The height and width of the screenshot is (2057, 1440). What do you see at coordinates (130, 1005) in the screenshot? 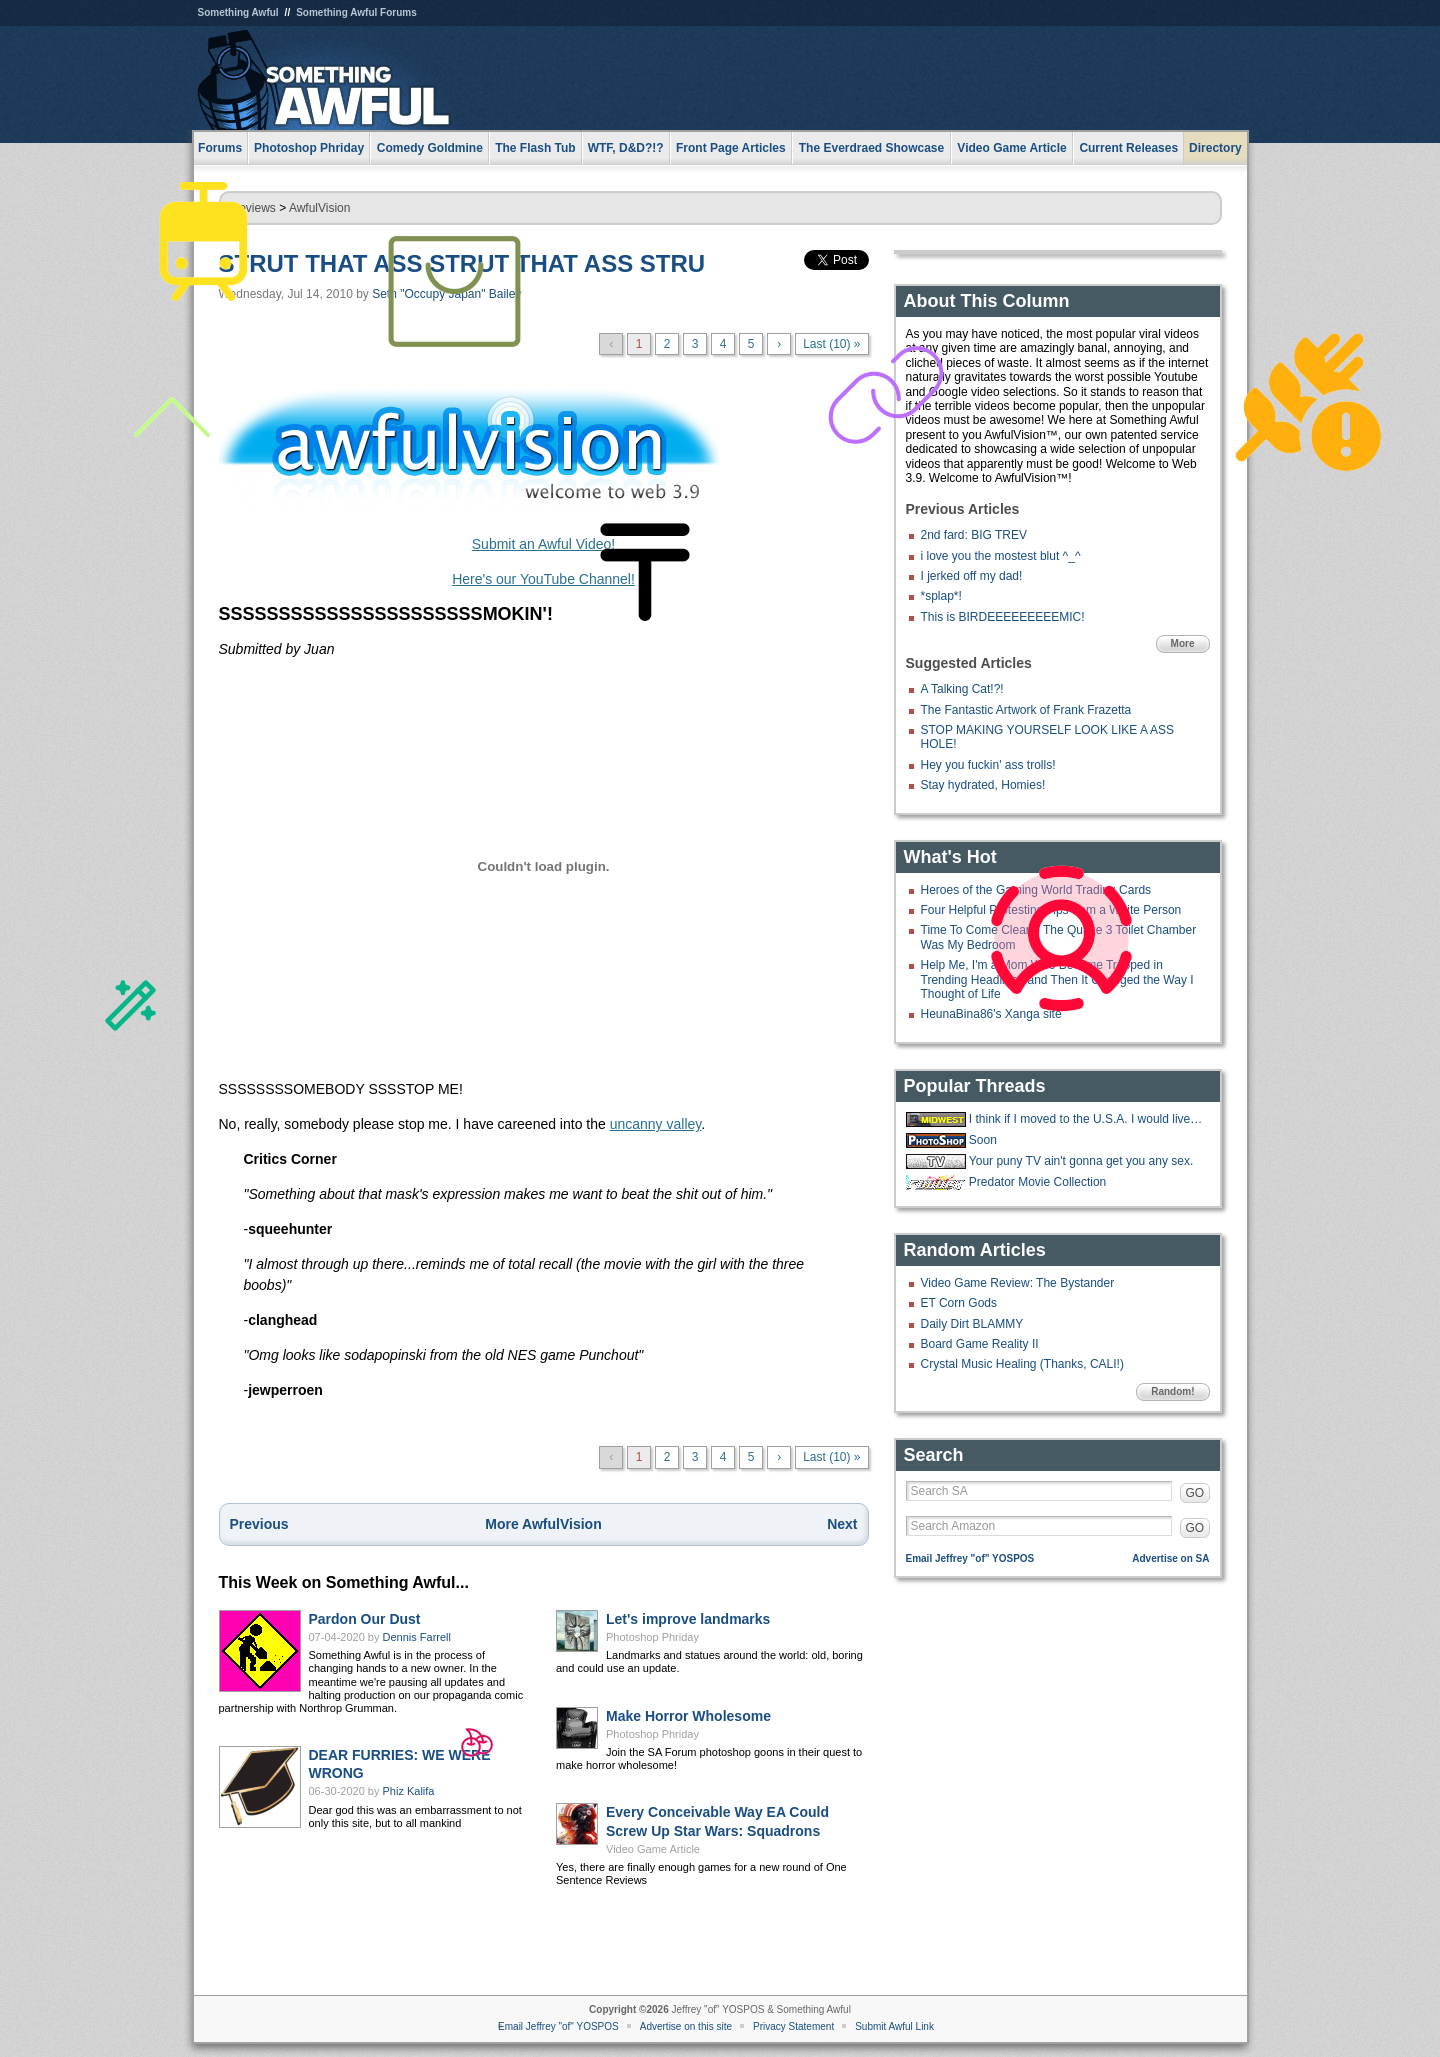
I see `apply magic or auto-enhance effects` at bounding box center [130, 1005].